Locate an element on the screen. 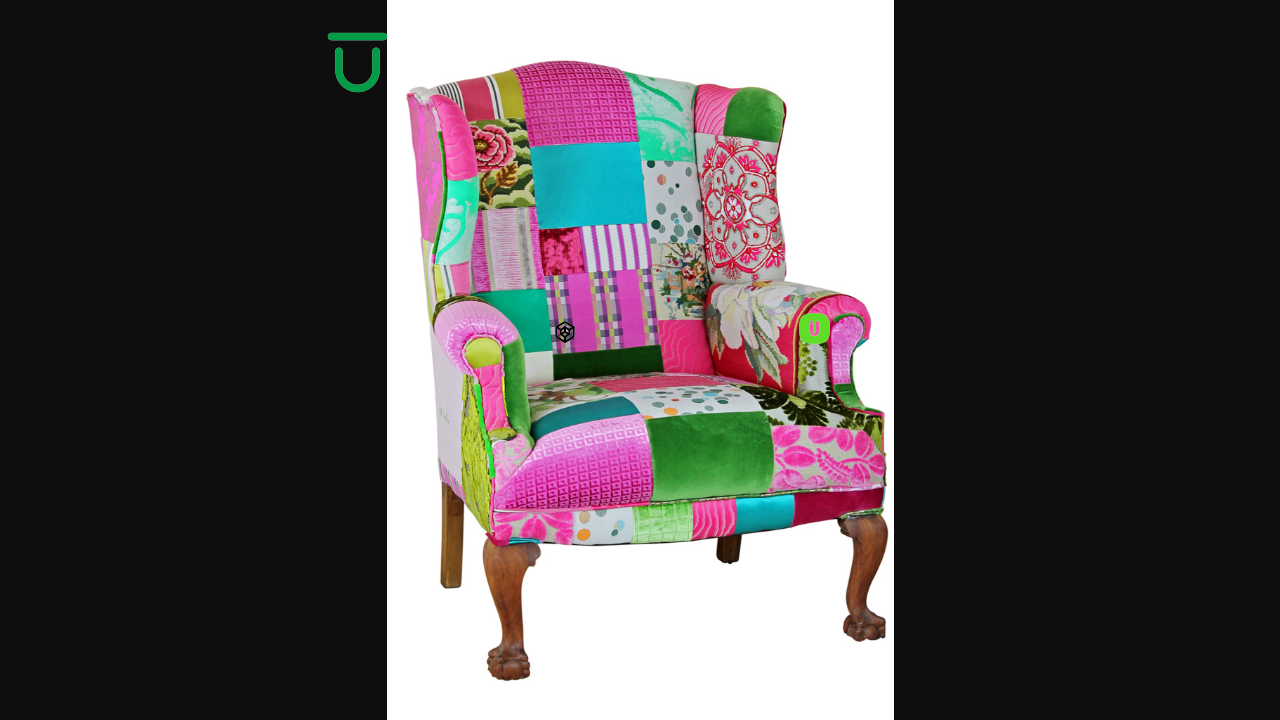 Image resolution: width=1280 pixels, height=720 pixels. view 3d model or object is located at coordinates (565, 332).